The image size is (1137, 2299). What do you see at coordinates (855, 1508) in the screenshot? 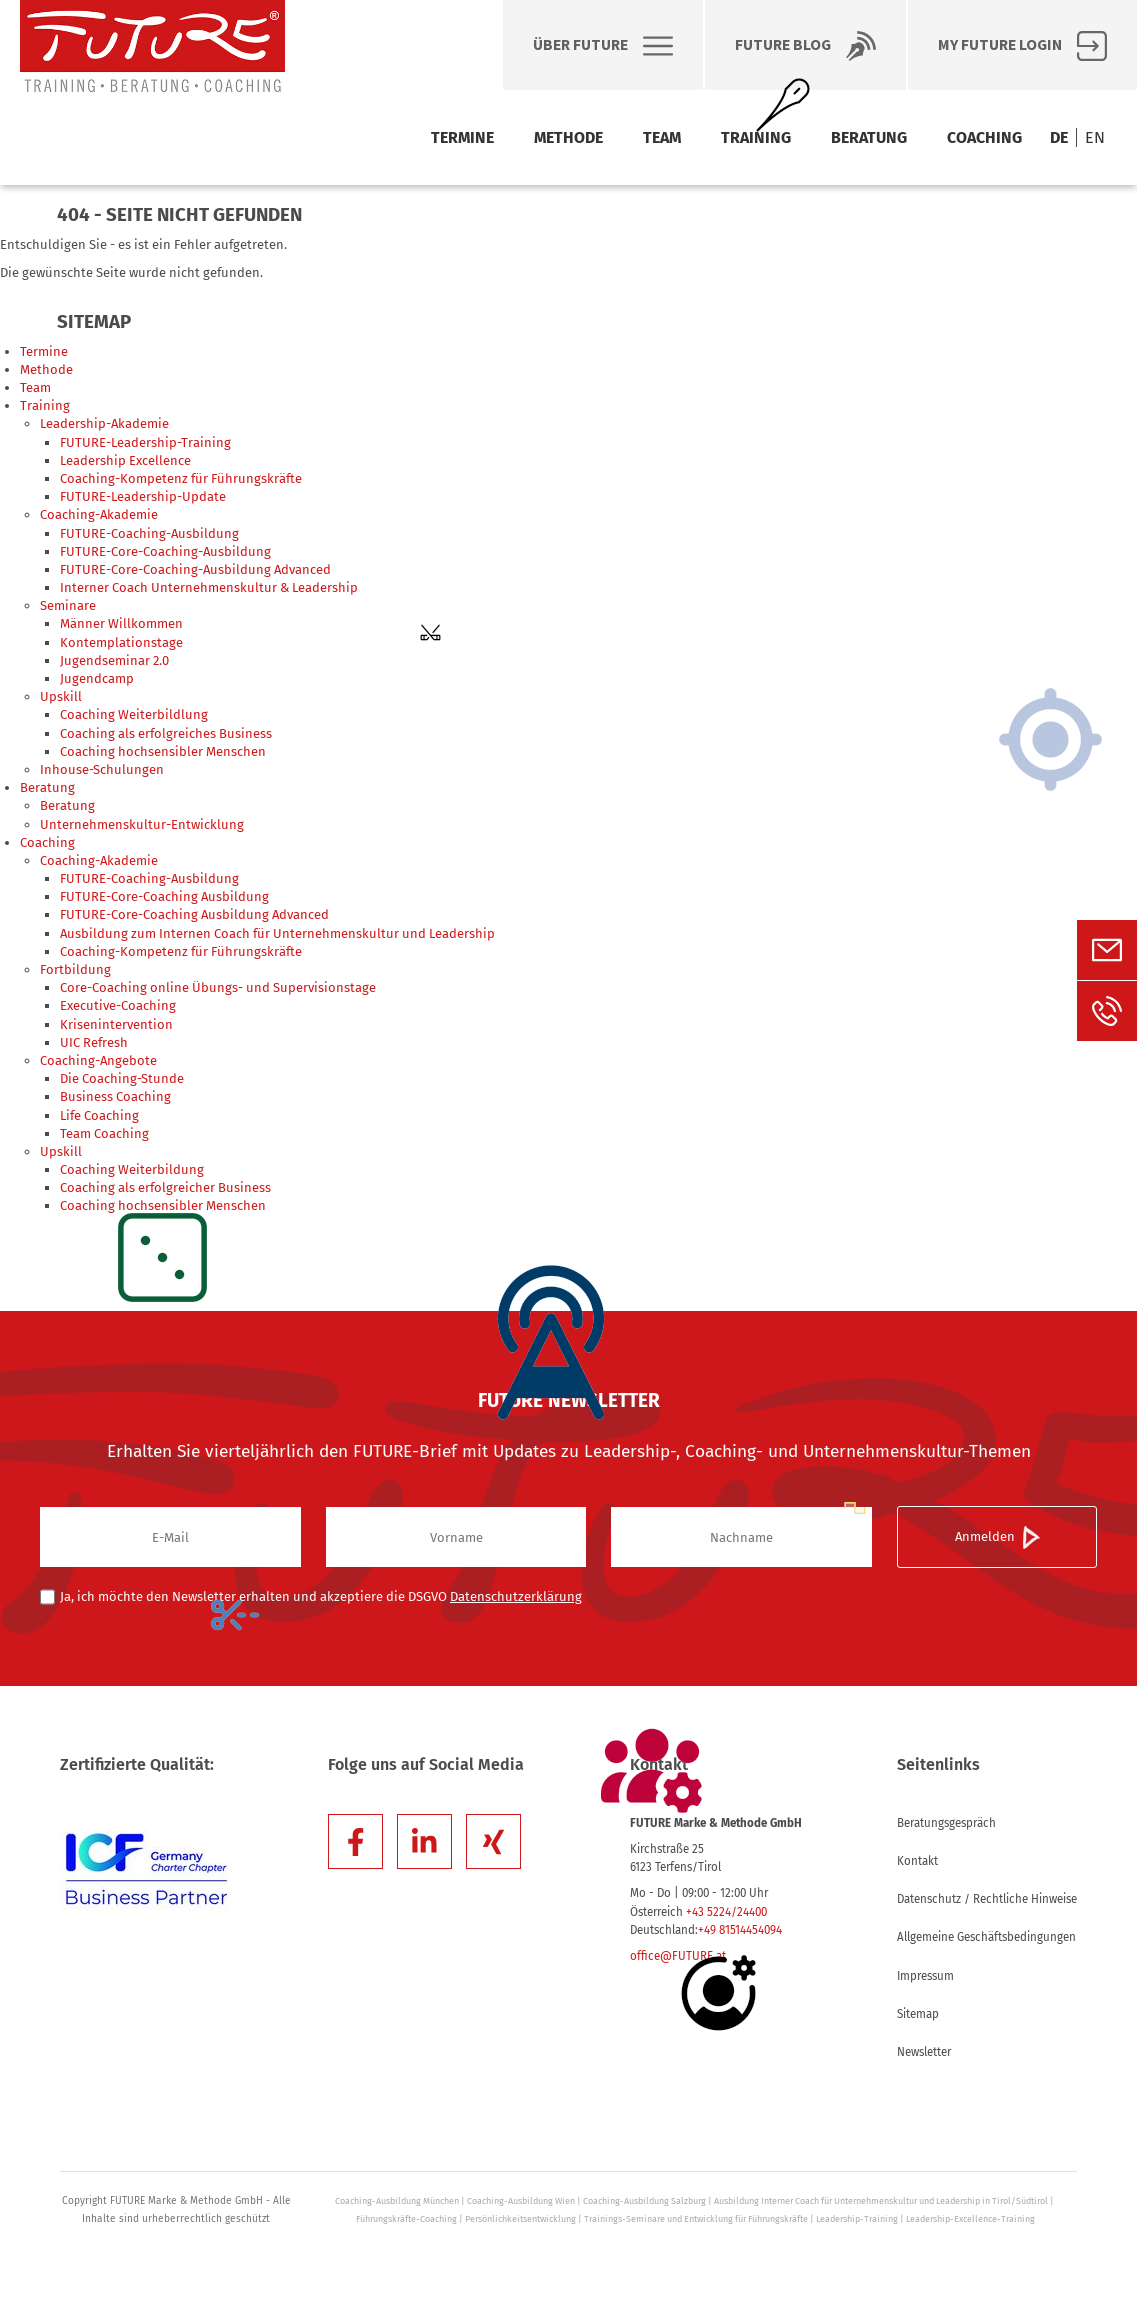
I see `toggle square wave audio signal` at bounding box center [855, 1508].